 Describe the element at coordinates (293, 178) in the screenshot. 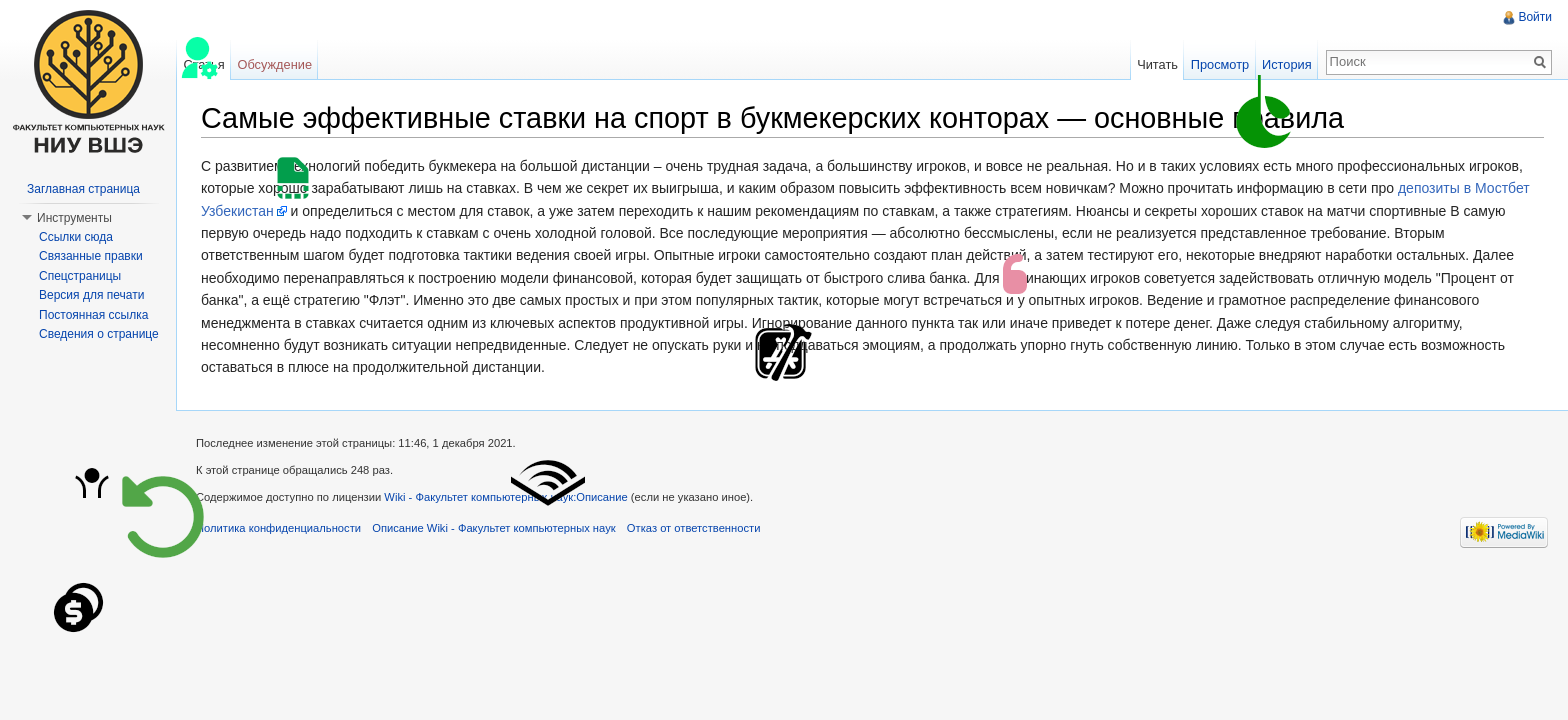

I see `file partially uploaded or in progress` at that location.